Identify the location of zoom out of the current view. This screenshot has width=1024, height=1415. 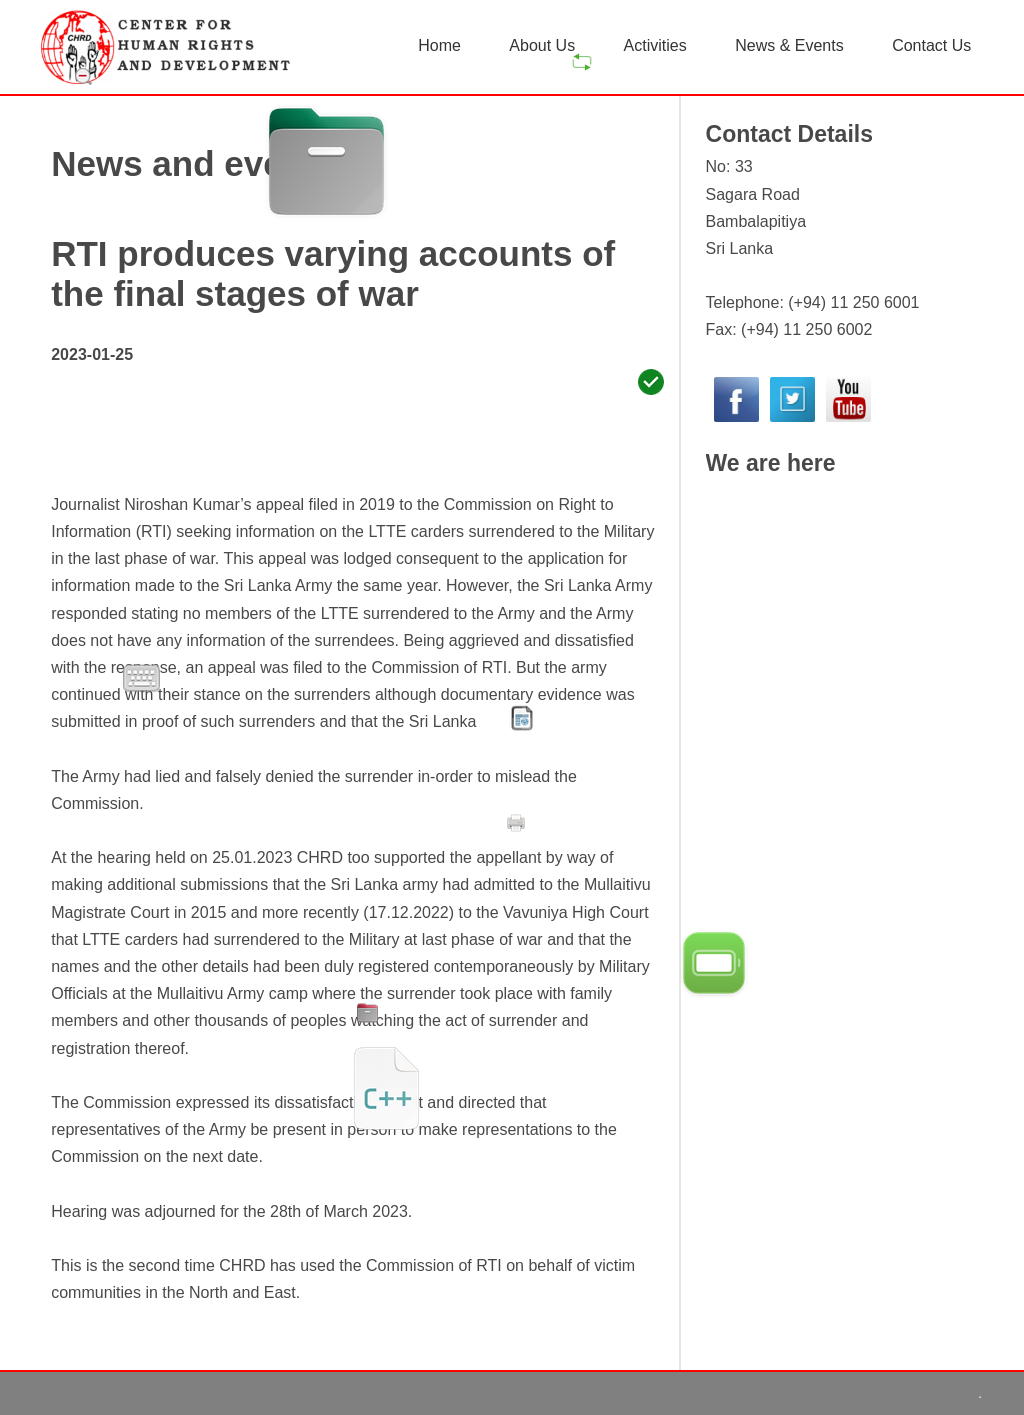
(83, 76).